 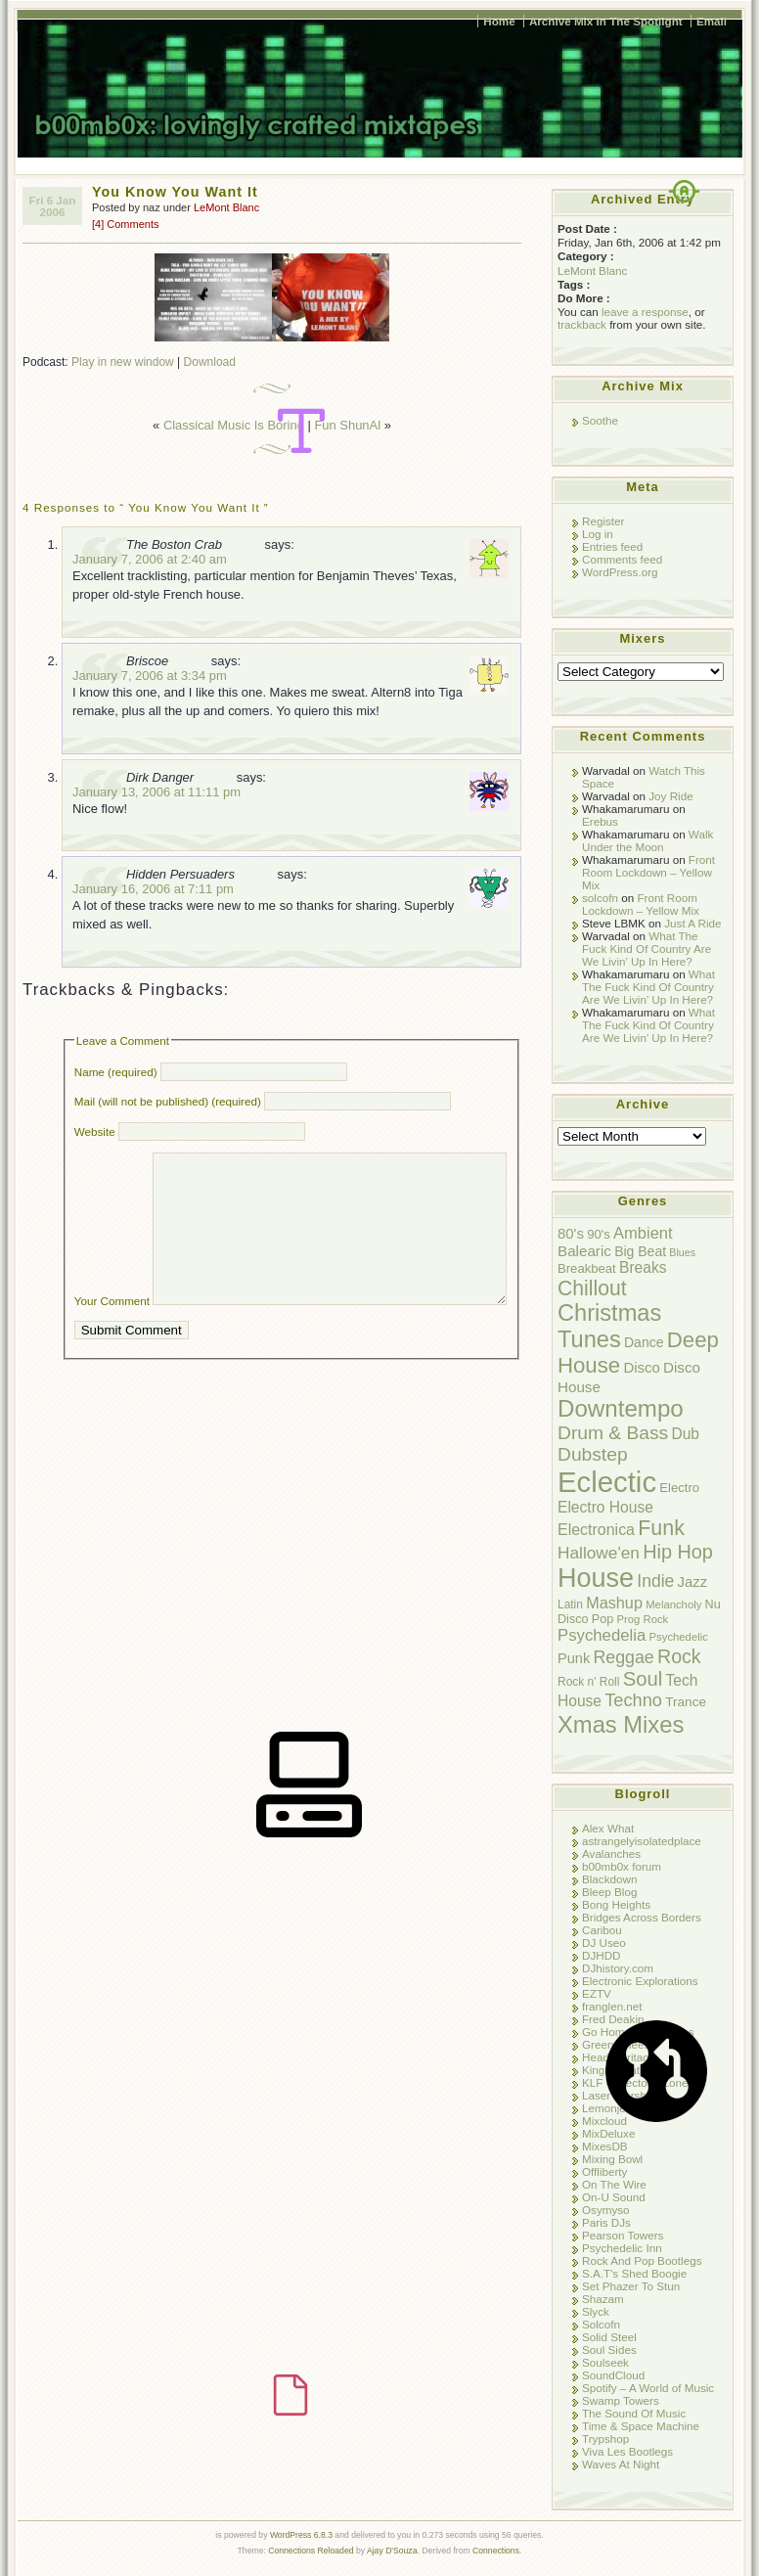 I want to click on insert or edit text, so click(x=301, y=429).